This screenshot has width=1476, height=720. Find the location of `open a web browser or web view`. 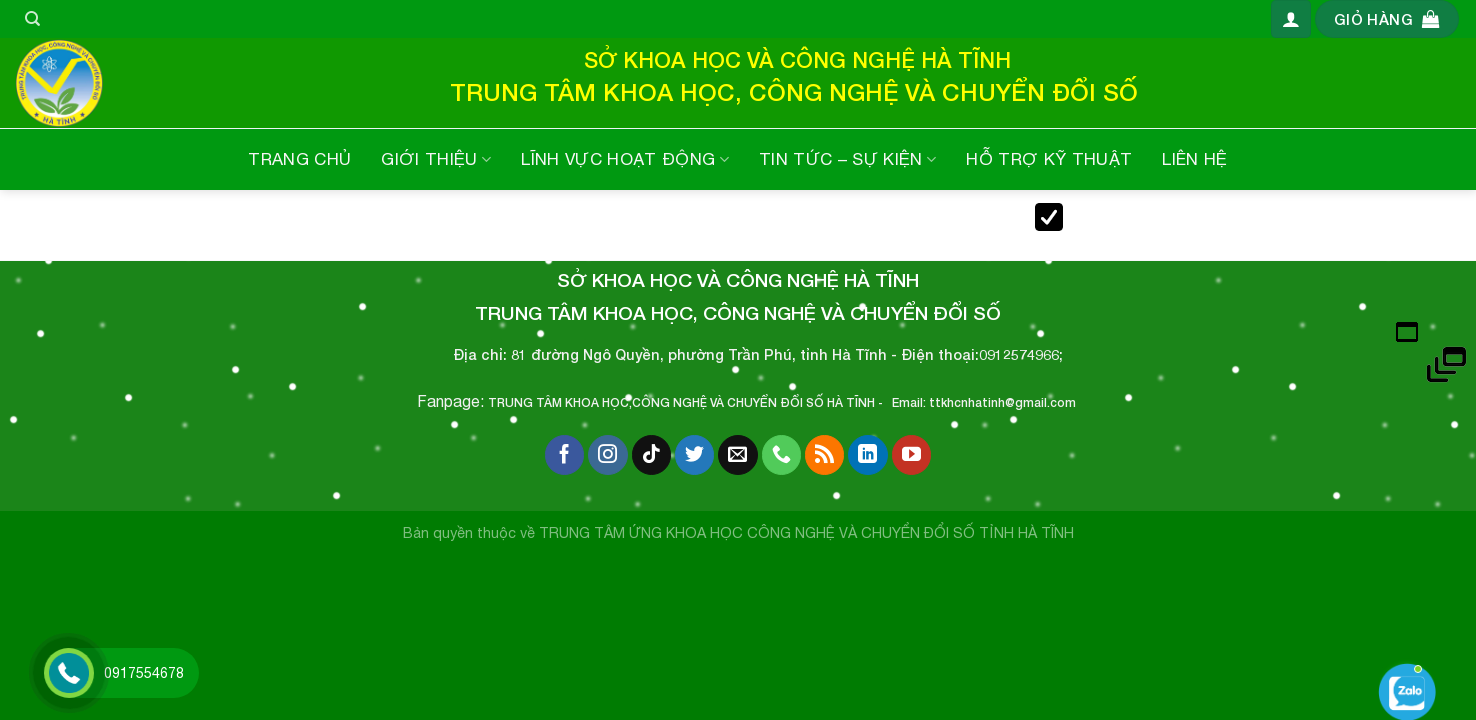

open a web browser or web view is located at coordinates (1407, 332).